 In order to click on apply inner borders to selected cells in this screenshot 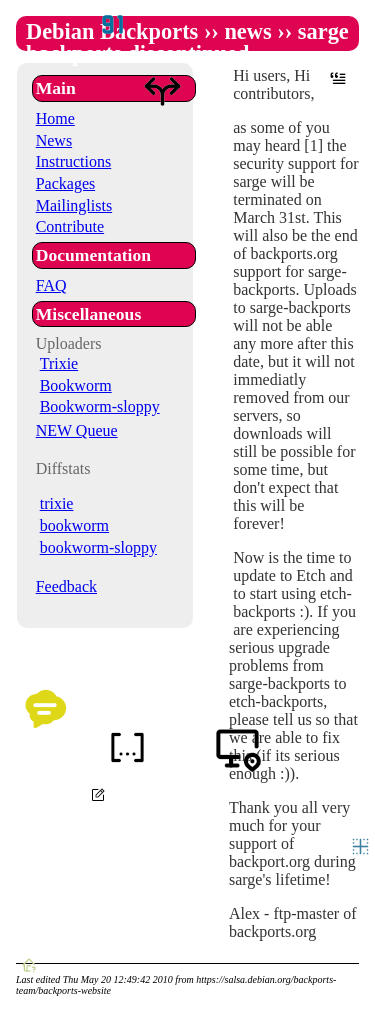, I will do `click(360, 846)`.